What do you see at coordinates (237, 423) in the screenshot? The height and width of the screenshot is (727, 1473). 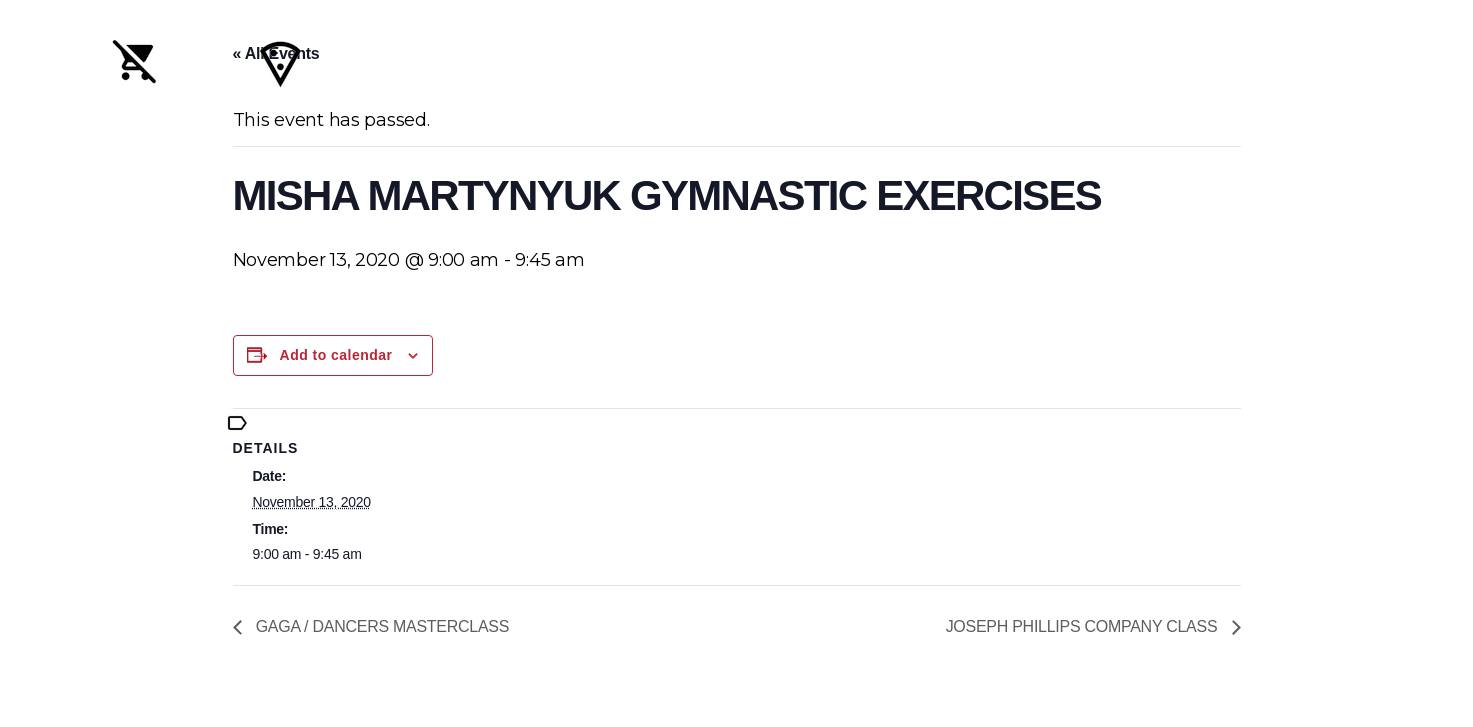 I see `add a label or tag to an item` at bounding box center [237, 423].